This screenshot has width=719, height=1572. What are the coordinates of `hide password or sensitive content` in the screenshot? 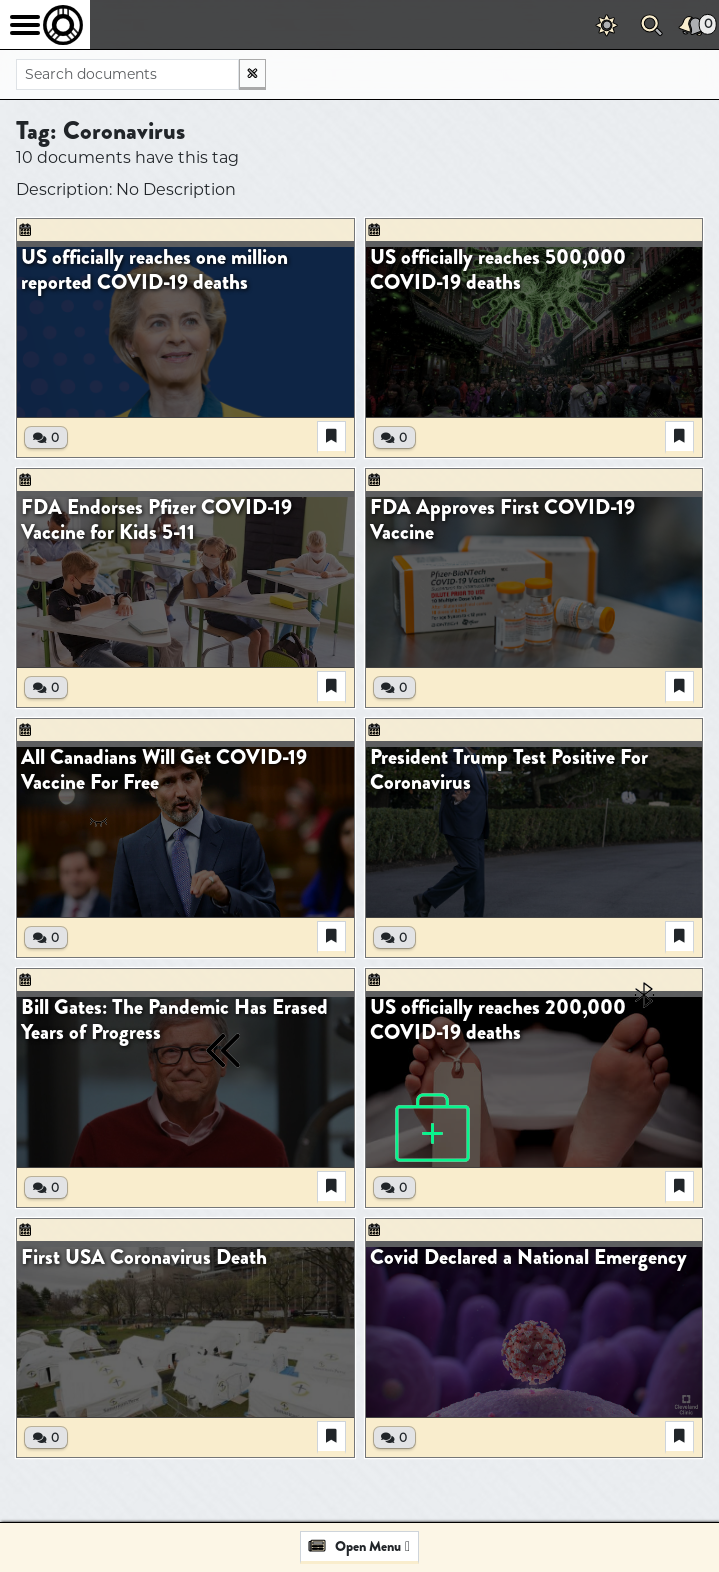 It's located at (98, 820).